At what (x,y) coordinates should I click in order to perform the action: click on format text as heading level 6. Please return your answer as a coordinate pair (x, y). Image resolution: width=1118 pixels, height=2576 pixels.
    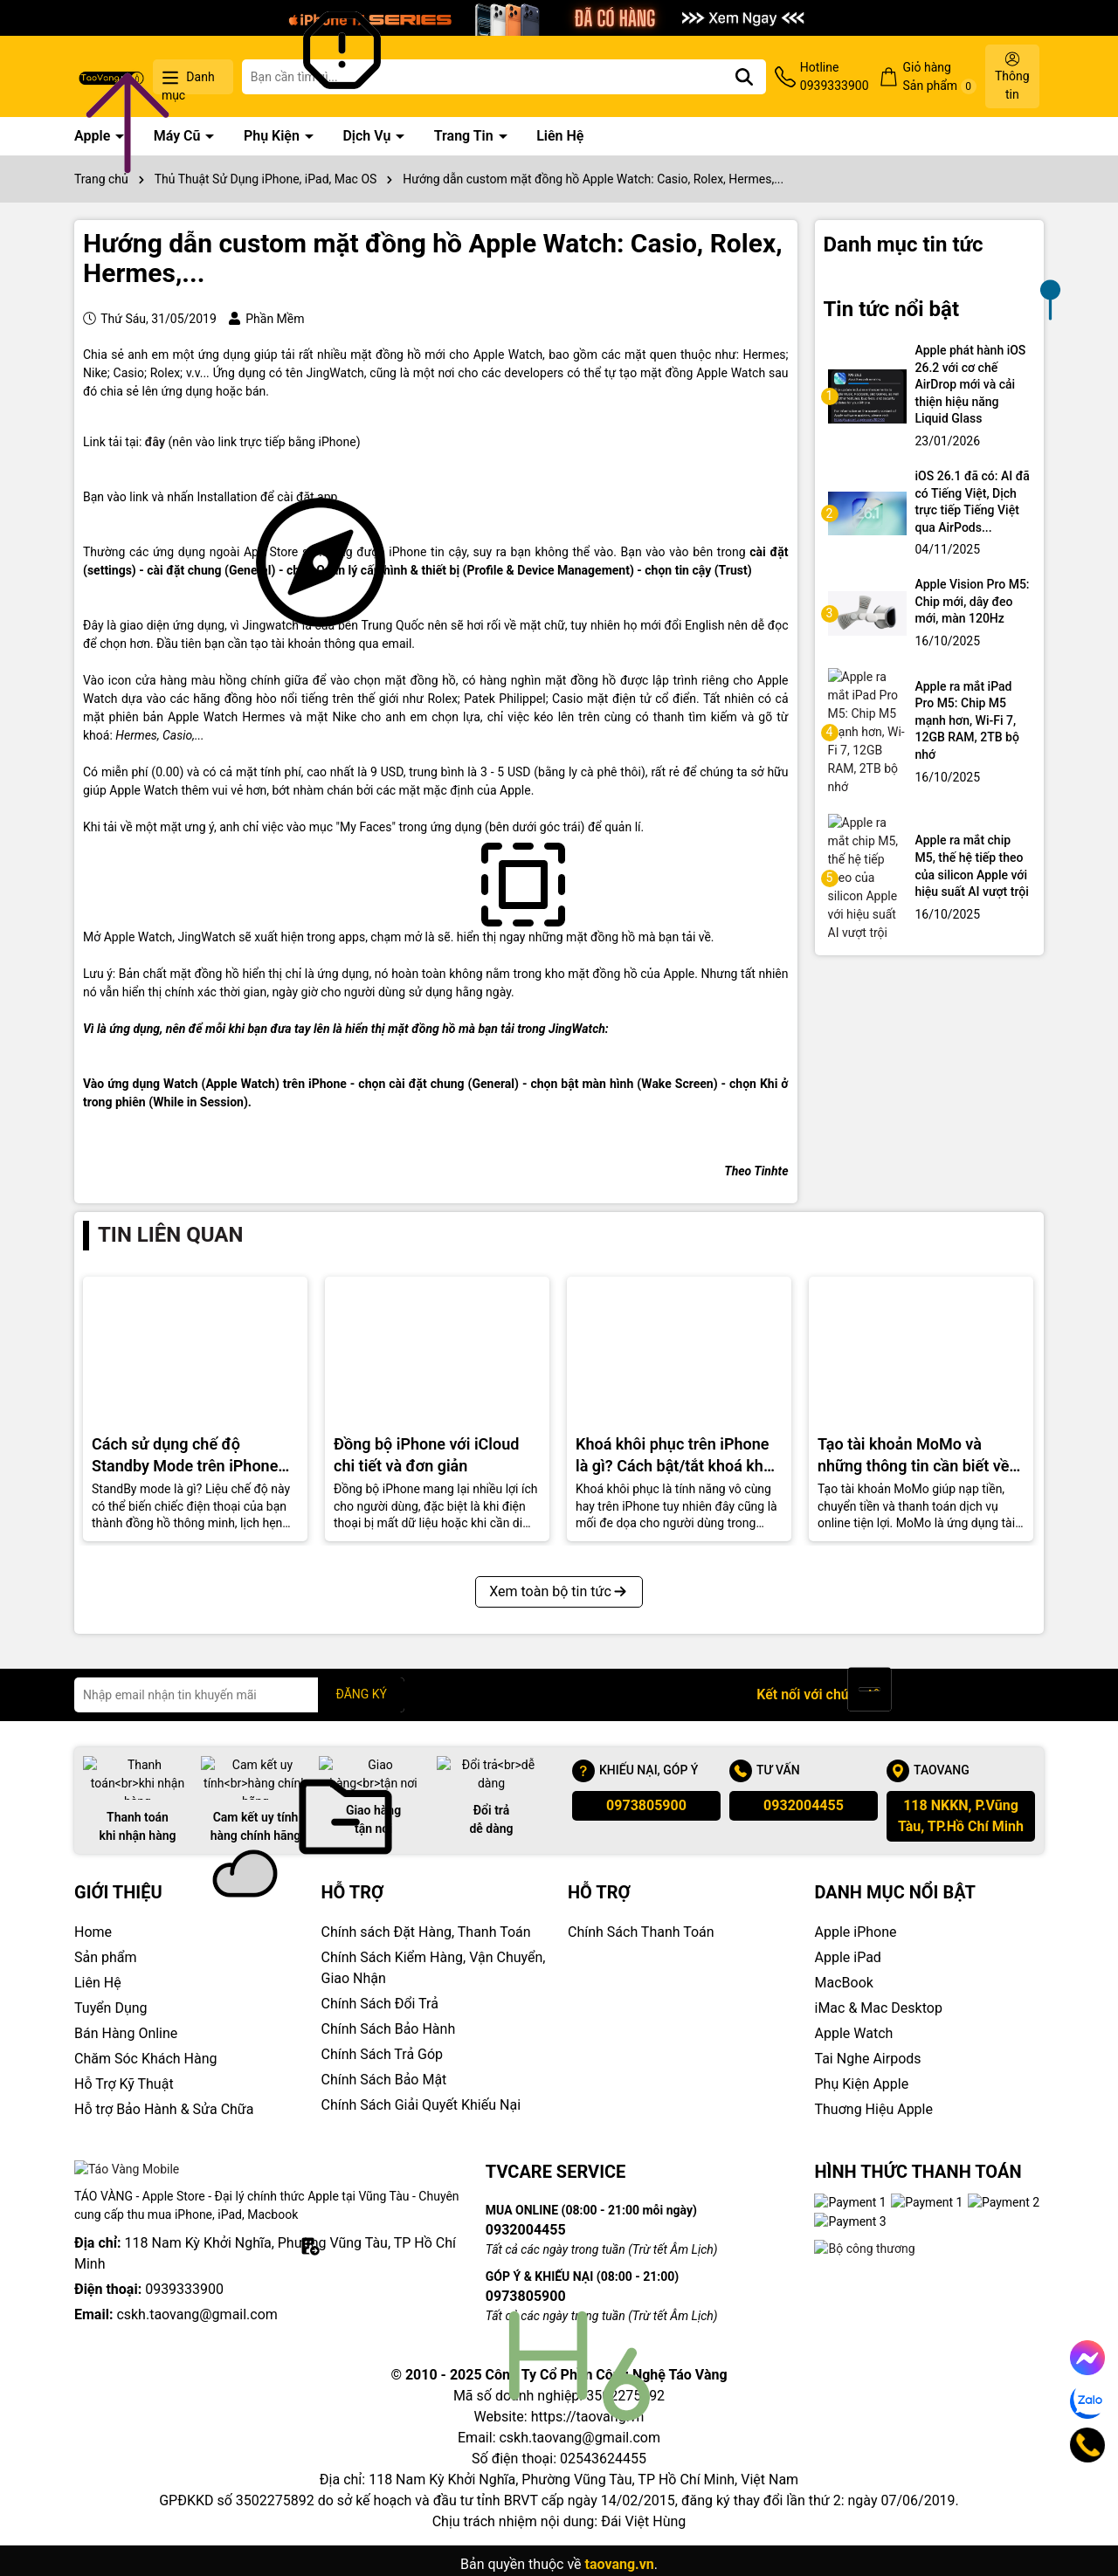
    Looking at the image, I should click on (571, 2363).